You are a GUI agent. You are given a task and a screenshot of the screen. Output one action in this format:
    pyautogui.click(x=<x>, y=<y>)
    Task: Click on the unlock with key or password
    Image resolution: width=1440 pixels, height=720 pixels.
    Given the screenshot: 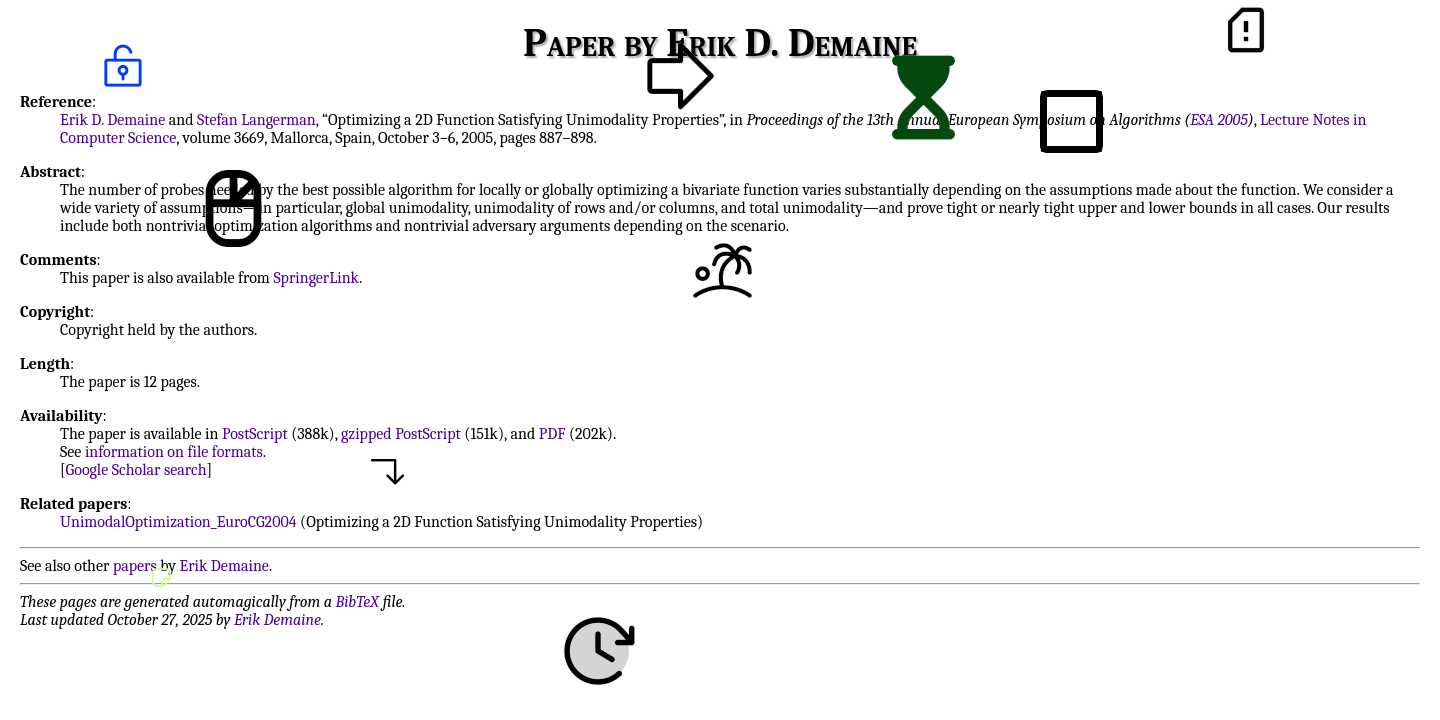 What is the action you would take?
    pyautogui.click(x=123, y=68)
    